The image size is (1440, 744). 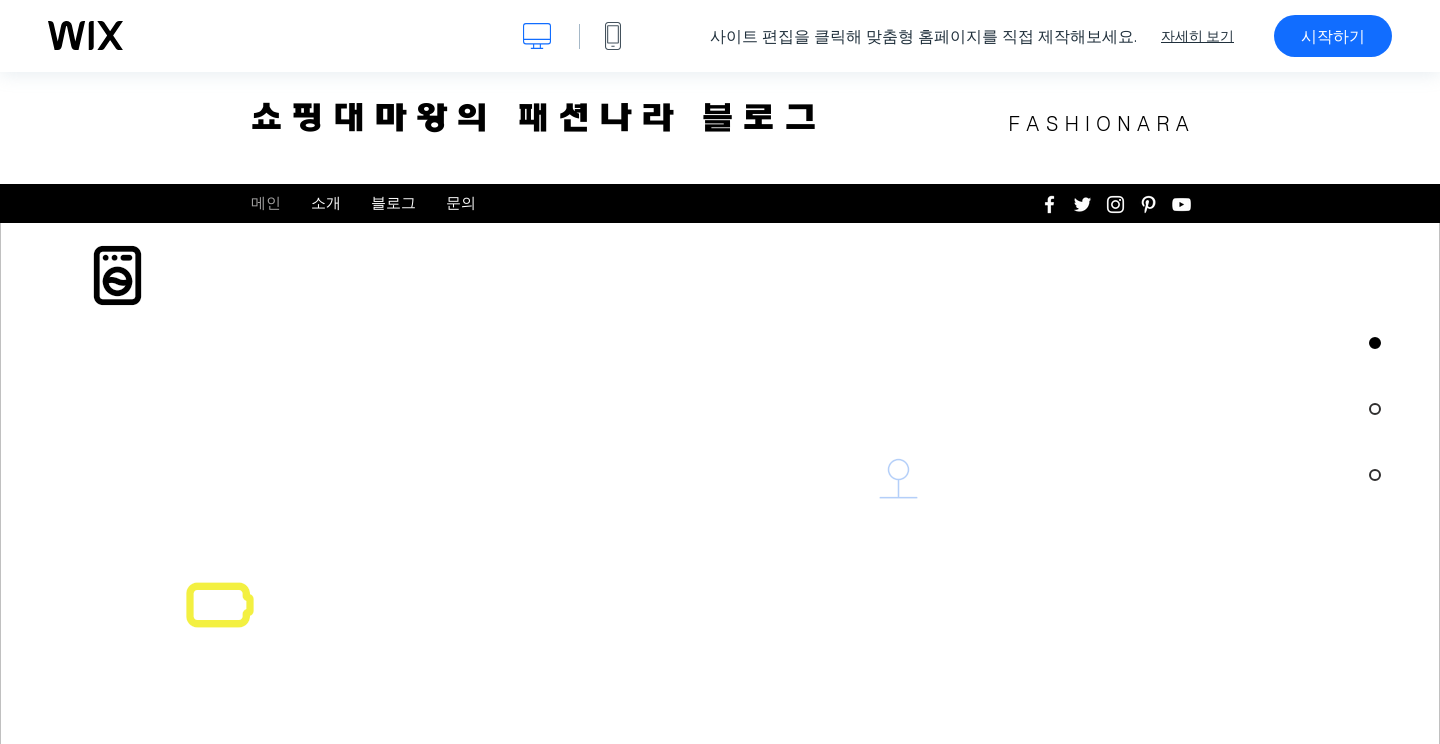 I want to click on mark a location on the map, so click(x=898, y=479).